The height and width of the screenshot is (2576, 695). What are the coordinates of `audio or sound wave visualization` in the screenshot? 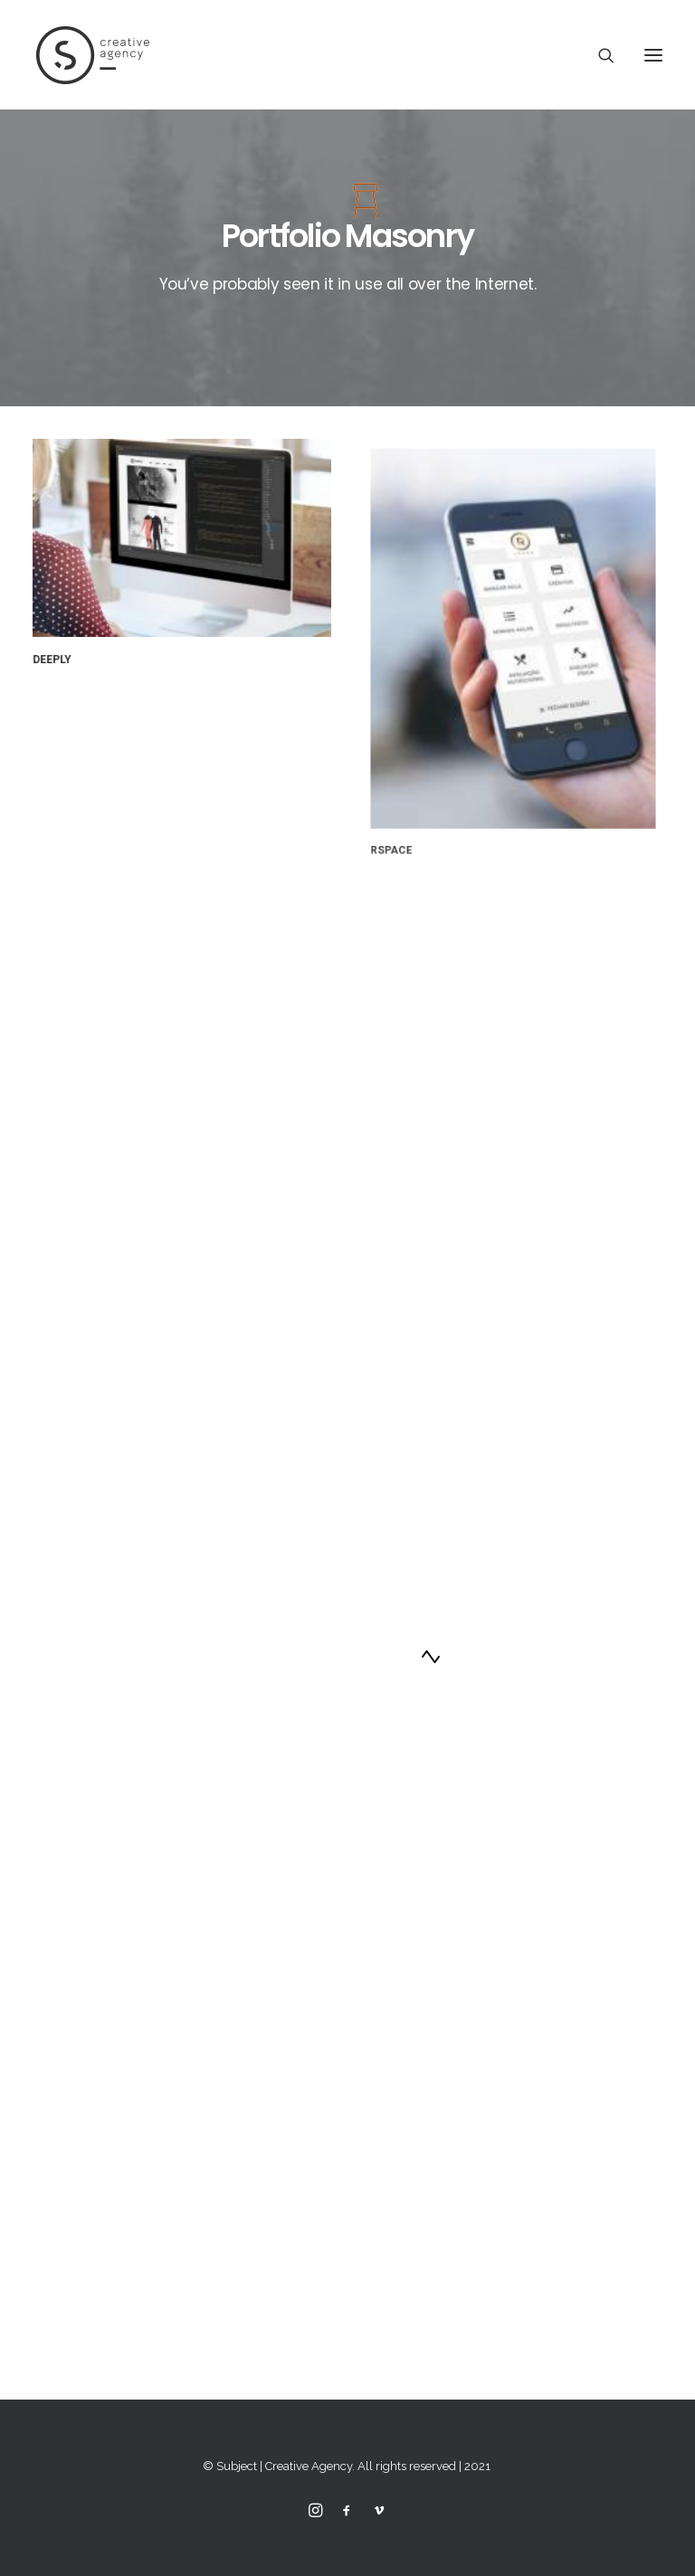 It's located at (431, 1657).